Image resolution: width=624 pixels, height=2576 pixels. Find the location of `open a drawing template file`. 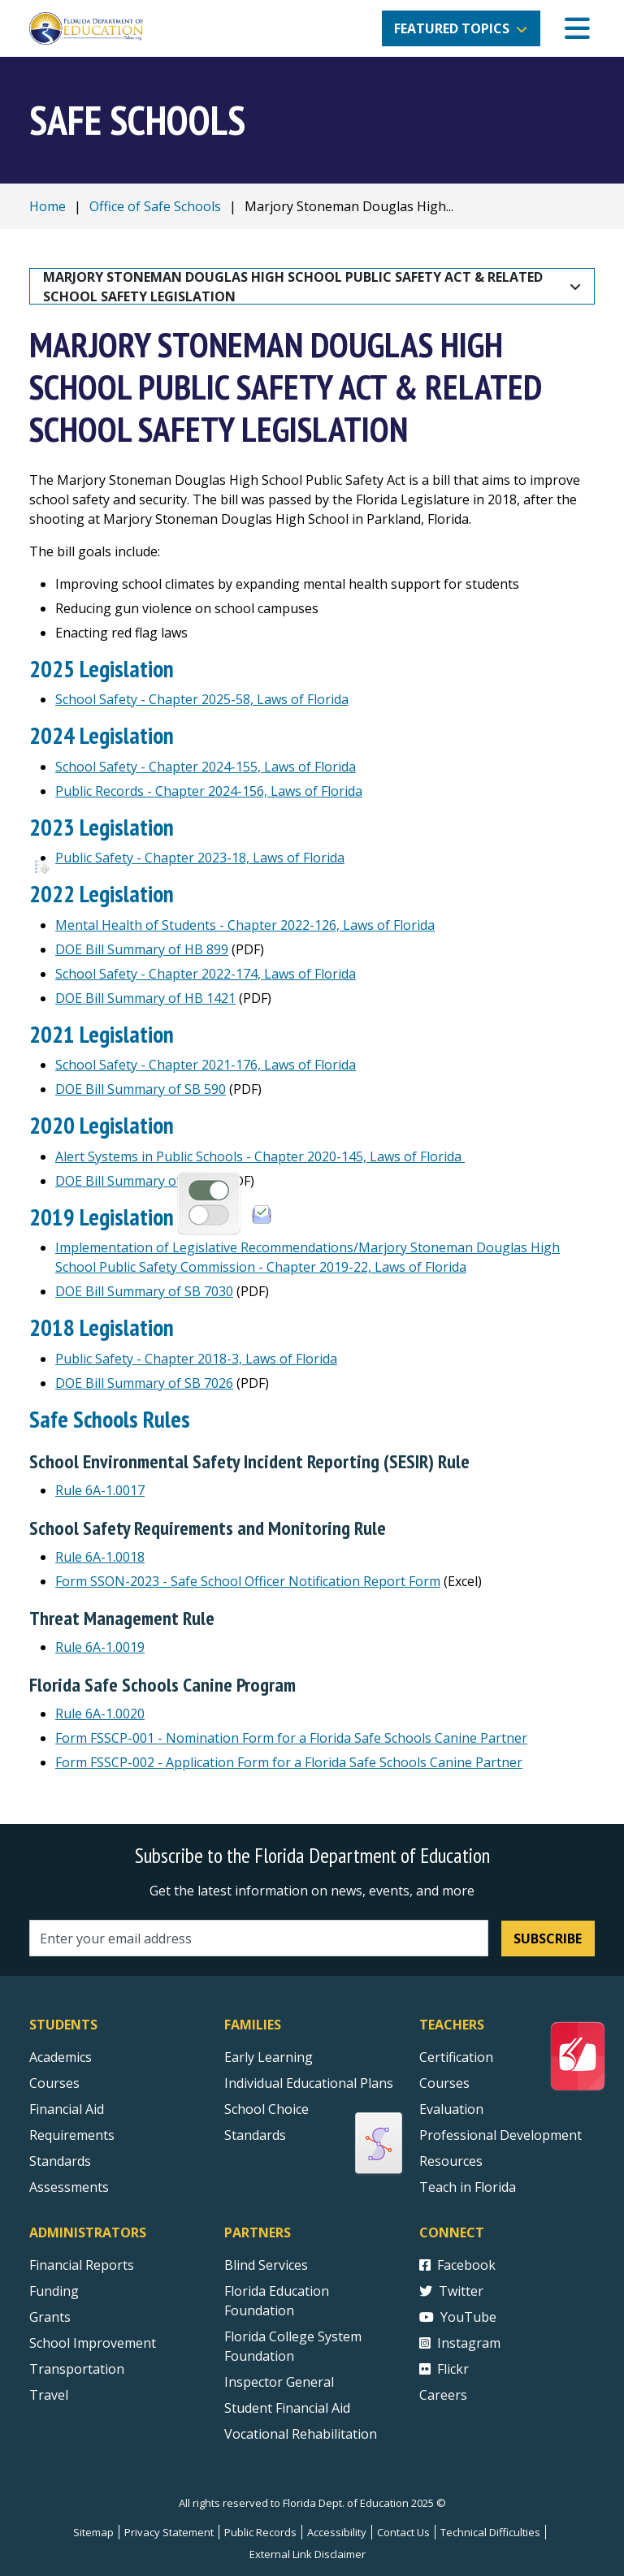

open a drawing template file is located at coordinates (379, 2144).